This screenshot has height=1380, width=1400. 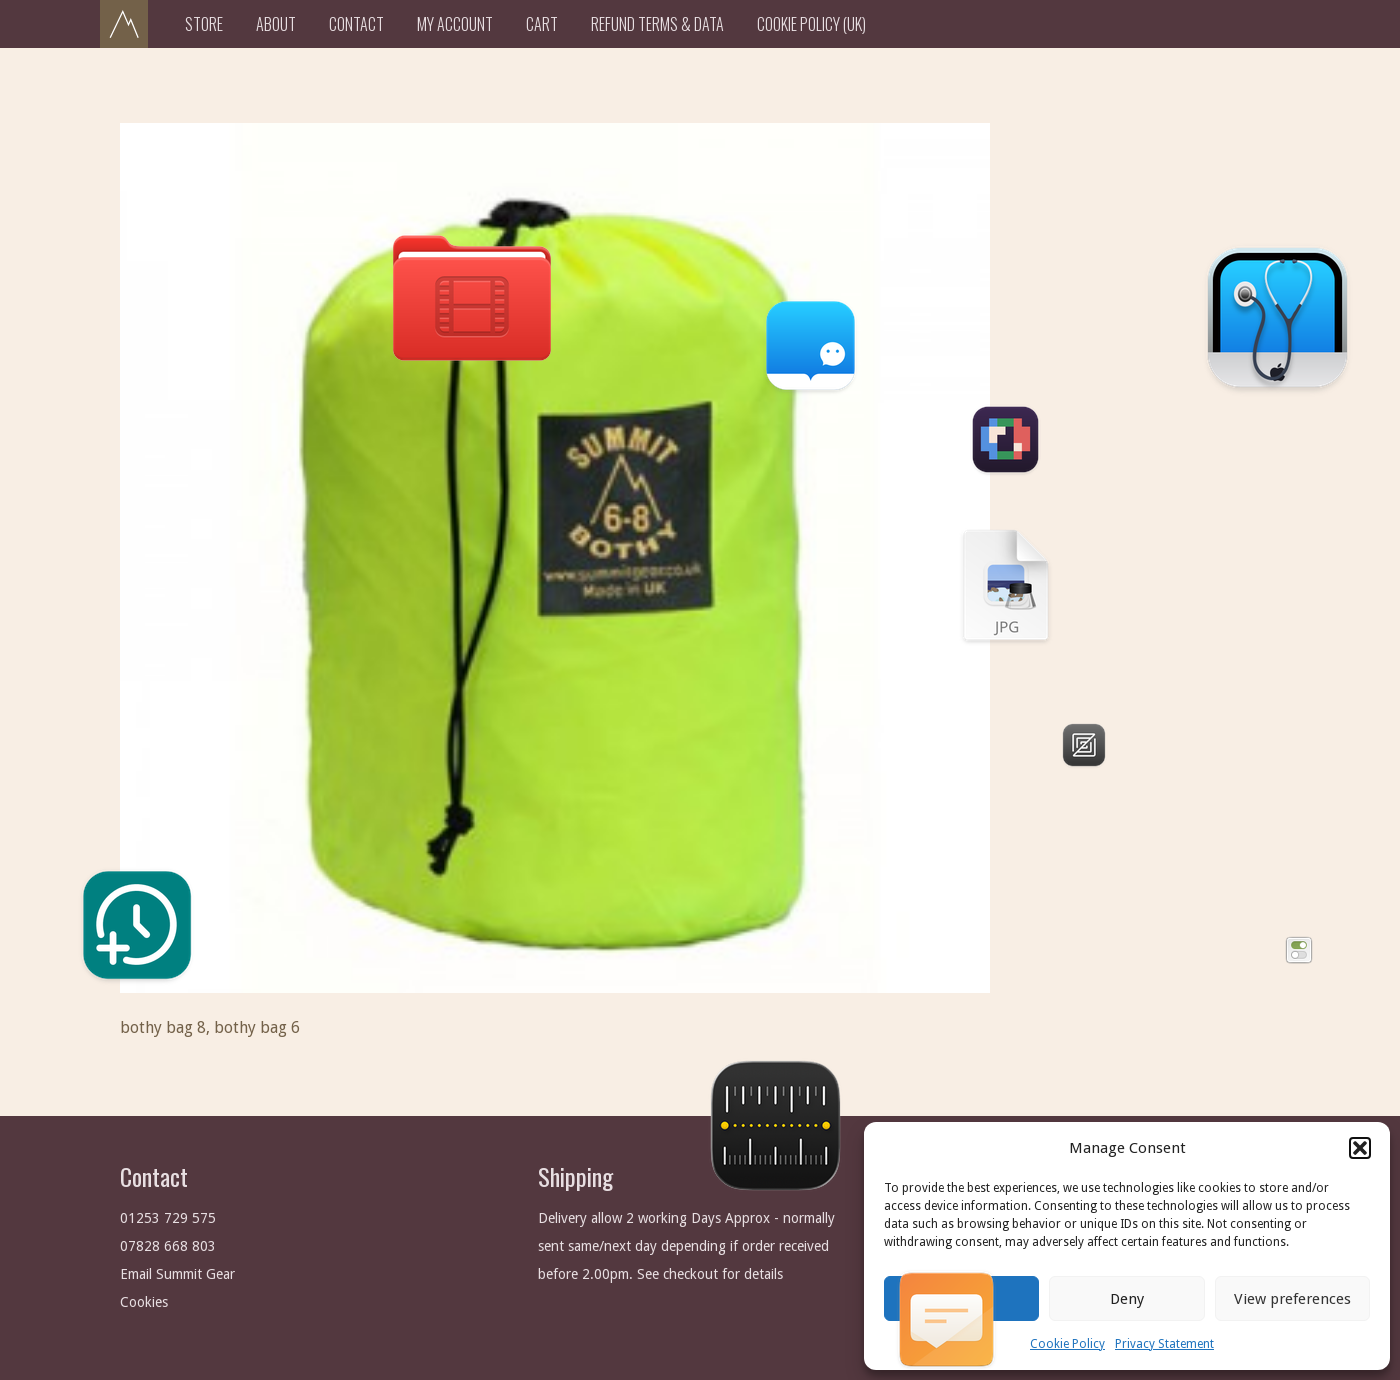 I want to click on open the weread app, so click(x=810, y=345).